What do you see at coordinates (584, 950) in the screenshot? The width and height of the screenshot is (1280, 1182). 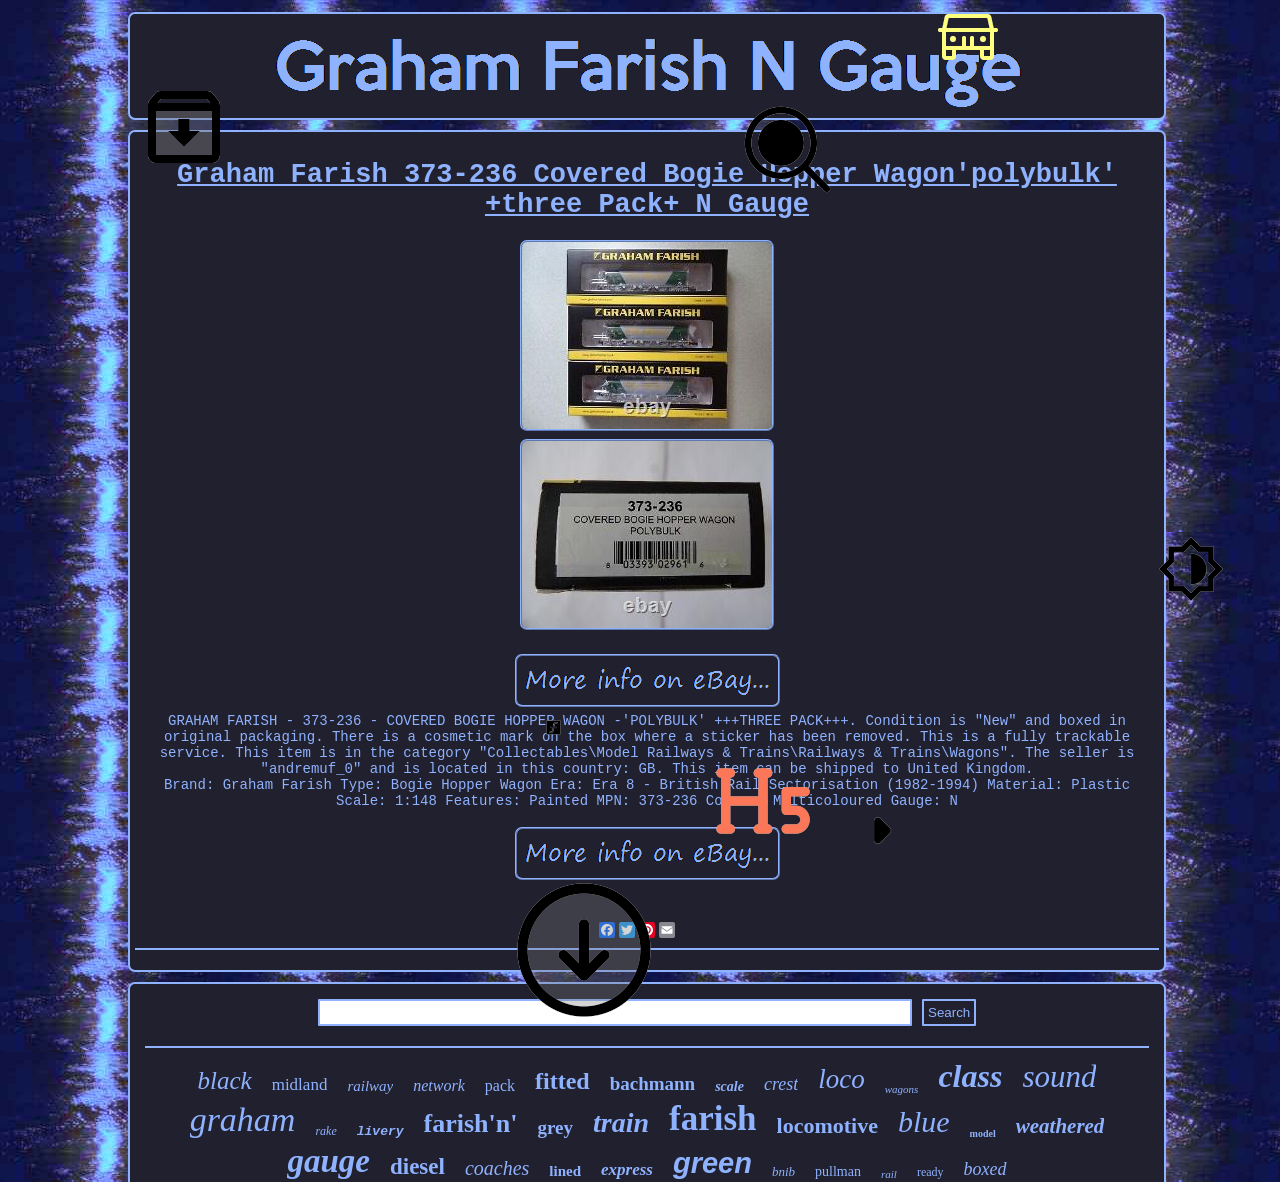 I see `download file or content` at bounding box center [584, 950].